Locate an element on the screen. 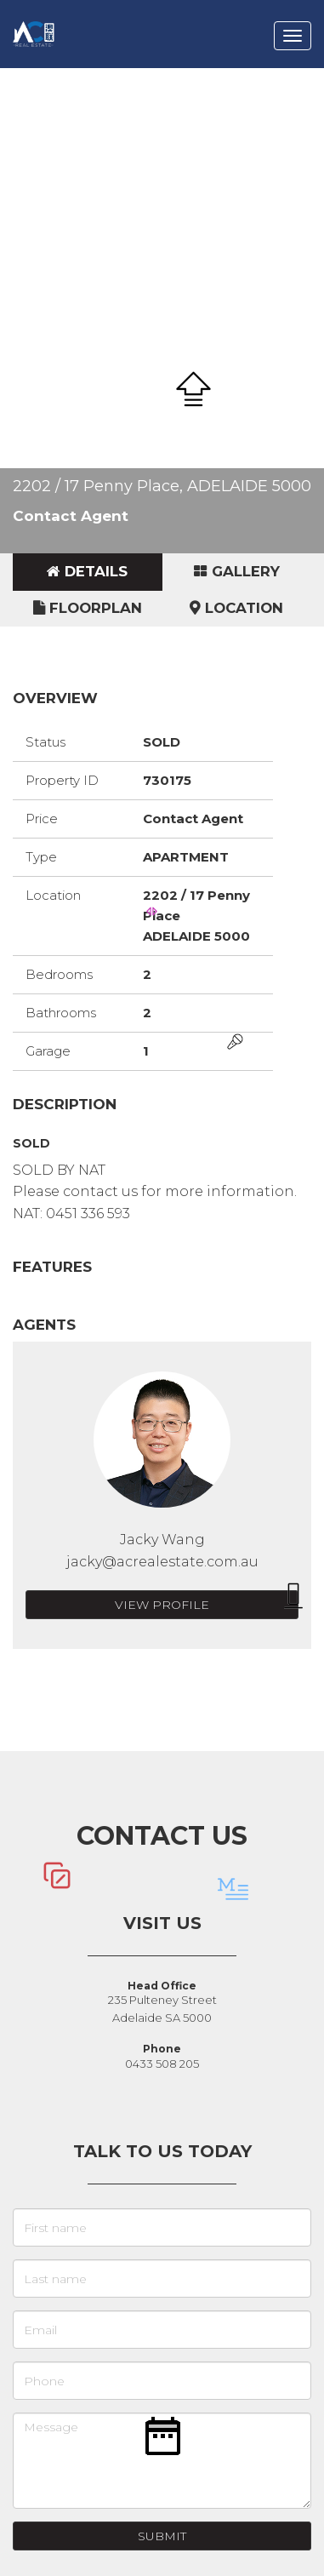 The image size is (324, 2576). align element to bottom edge is located at coordinates (293, 1595).